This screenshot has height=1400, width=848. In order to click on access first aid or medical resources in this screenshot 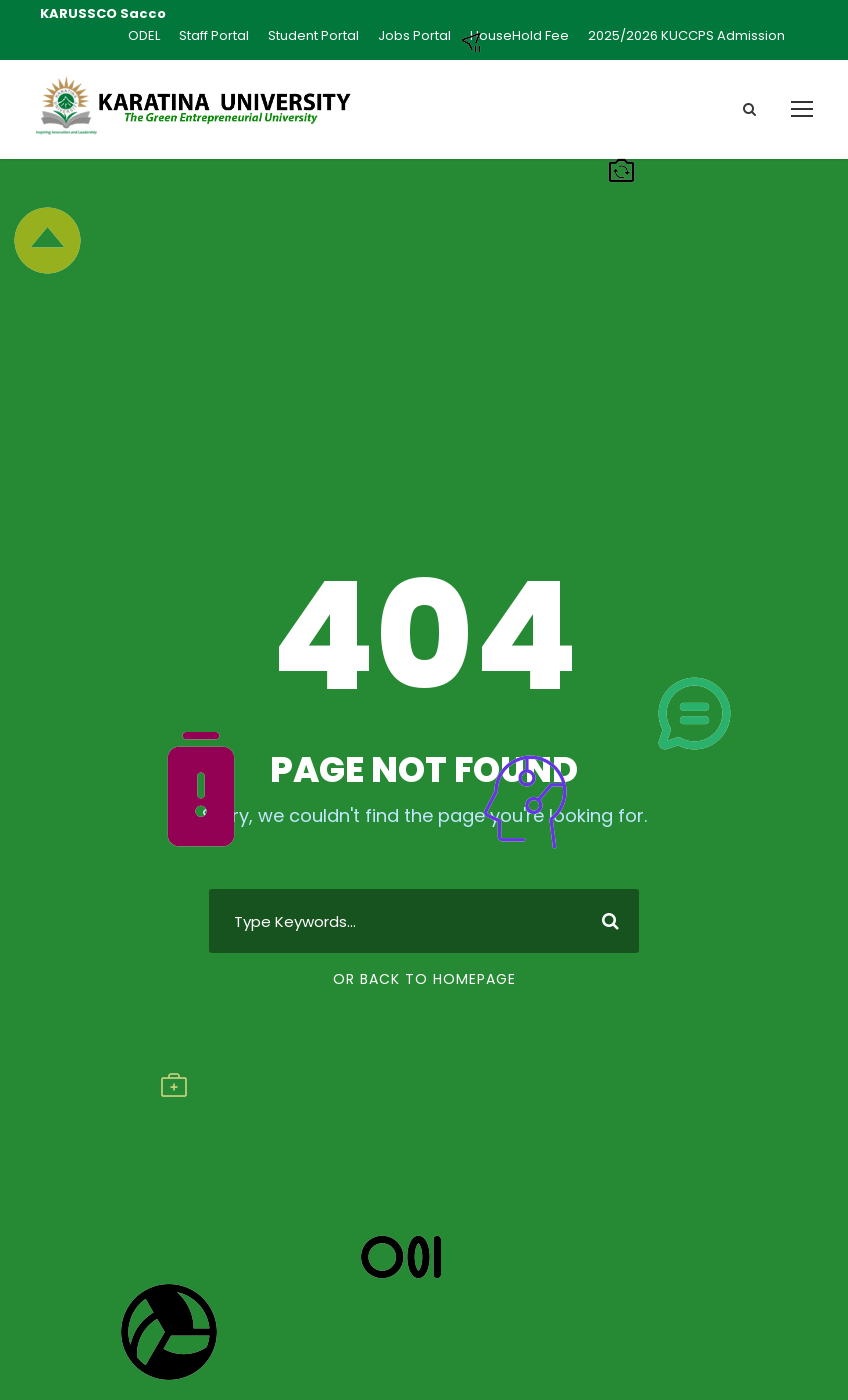, I will do `click(174, 1086)`.